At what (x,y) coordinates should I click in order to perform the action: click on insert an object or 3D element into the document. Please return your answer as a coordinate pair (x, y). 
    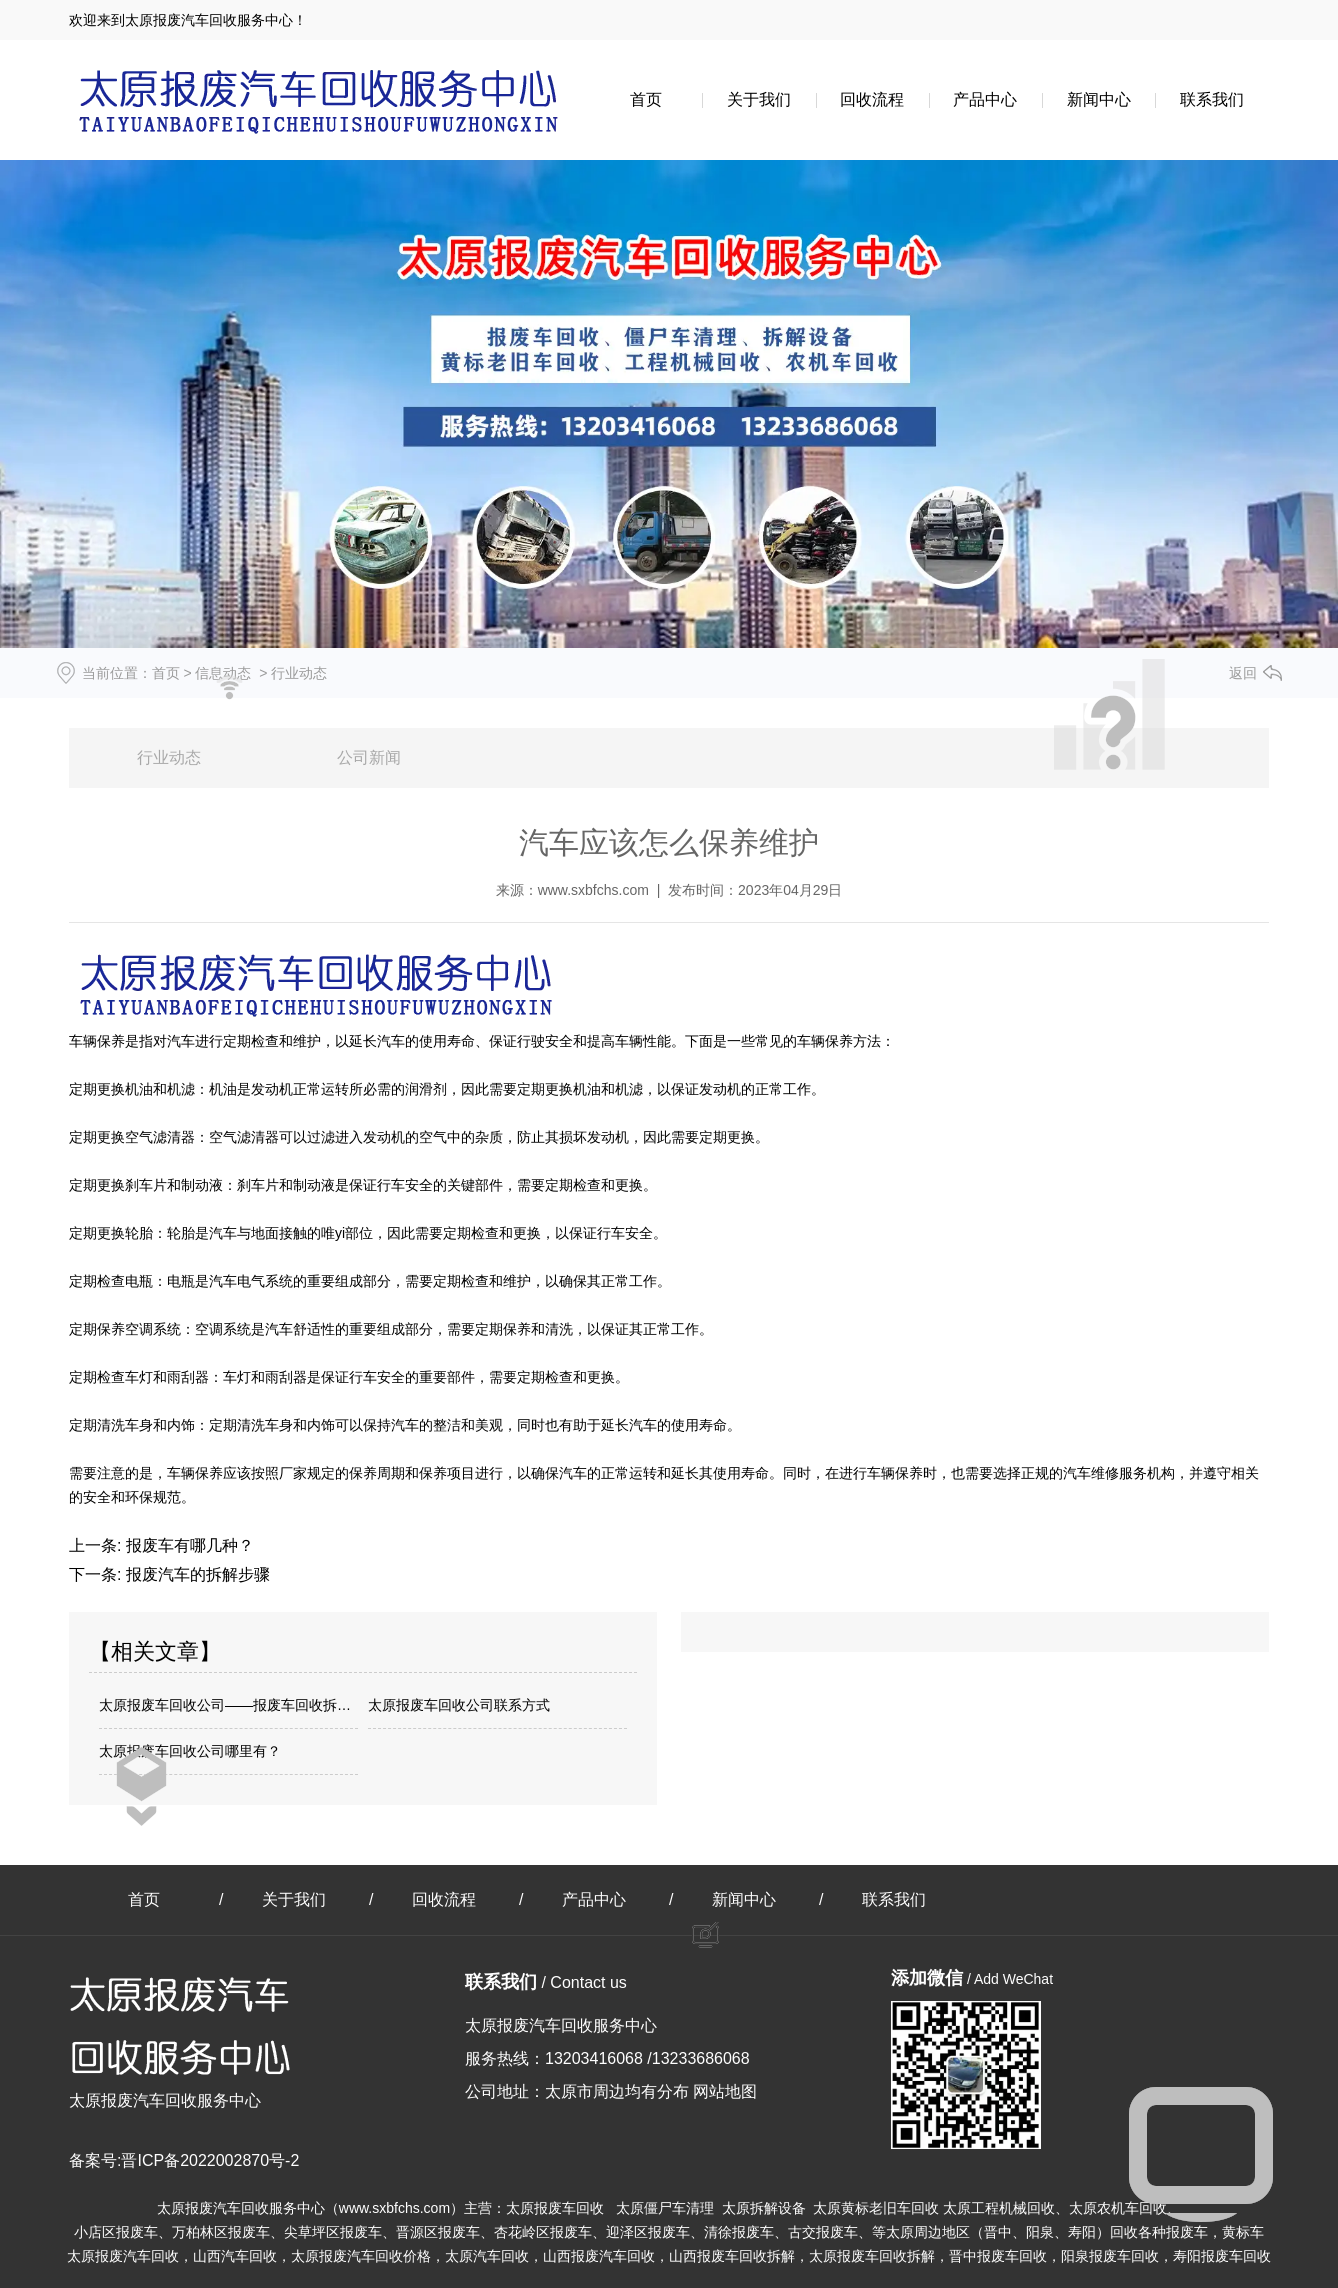
    Looking at the image, I should click on (141, 1786).